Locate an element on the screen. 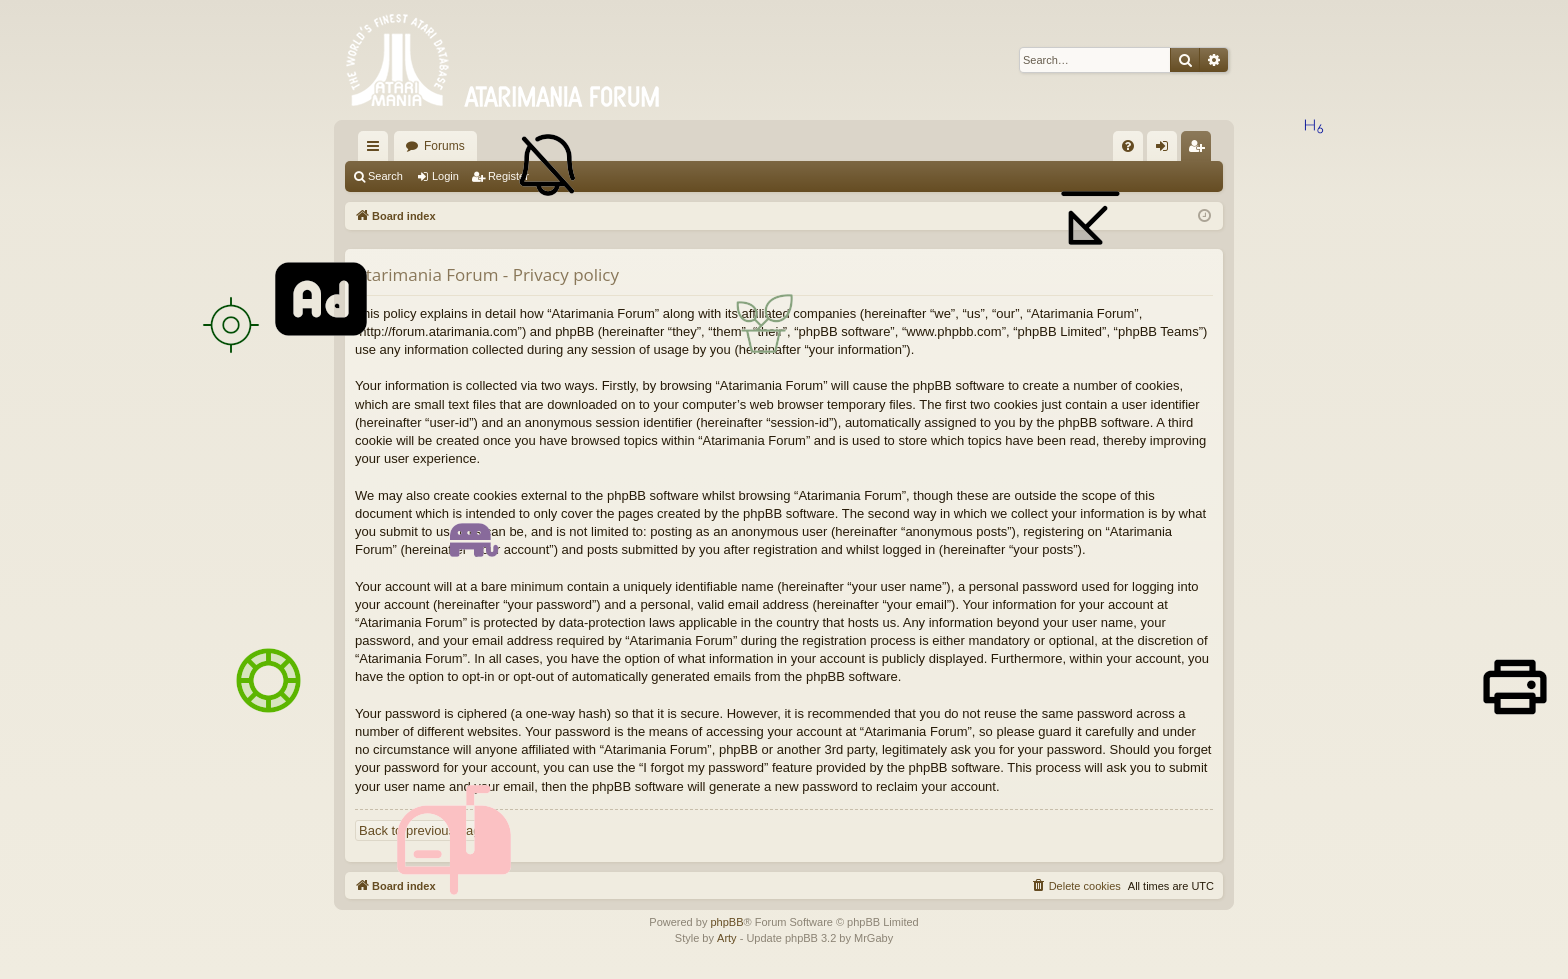 The width and height of the screenshot is (1568, 979). access casino or gambling games is located at coordinates (268, 680).